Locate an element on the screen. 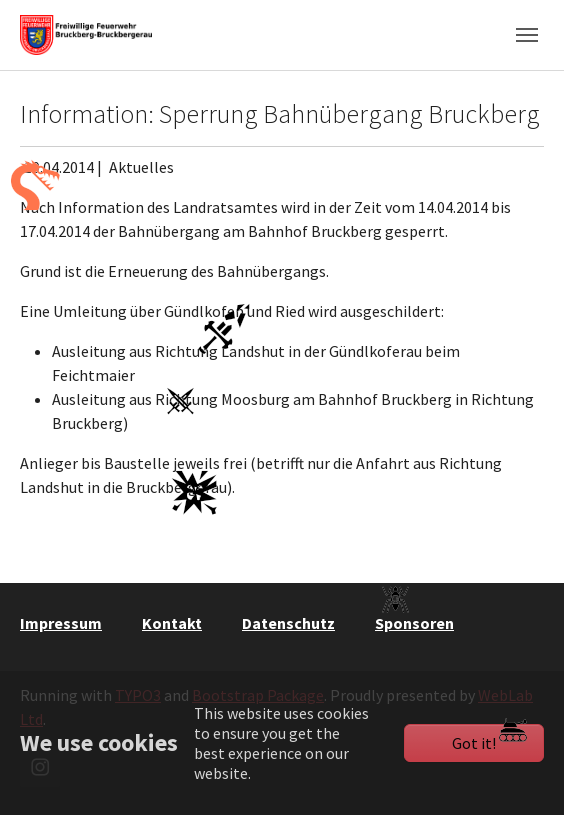 The image size is (564, 815). trigger an explosion or blast effect is located at coordinates (194, 493).